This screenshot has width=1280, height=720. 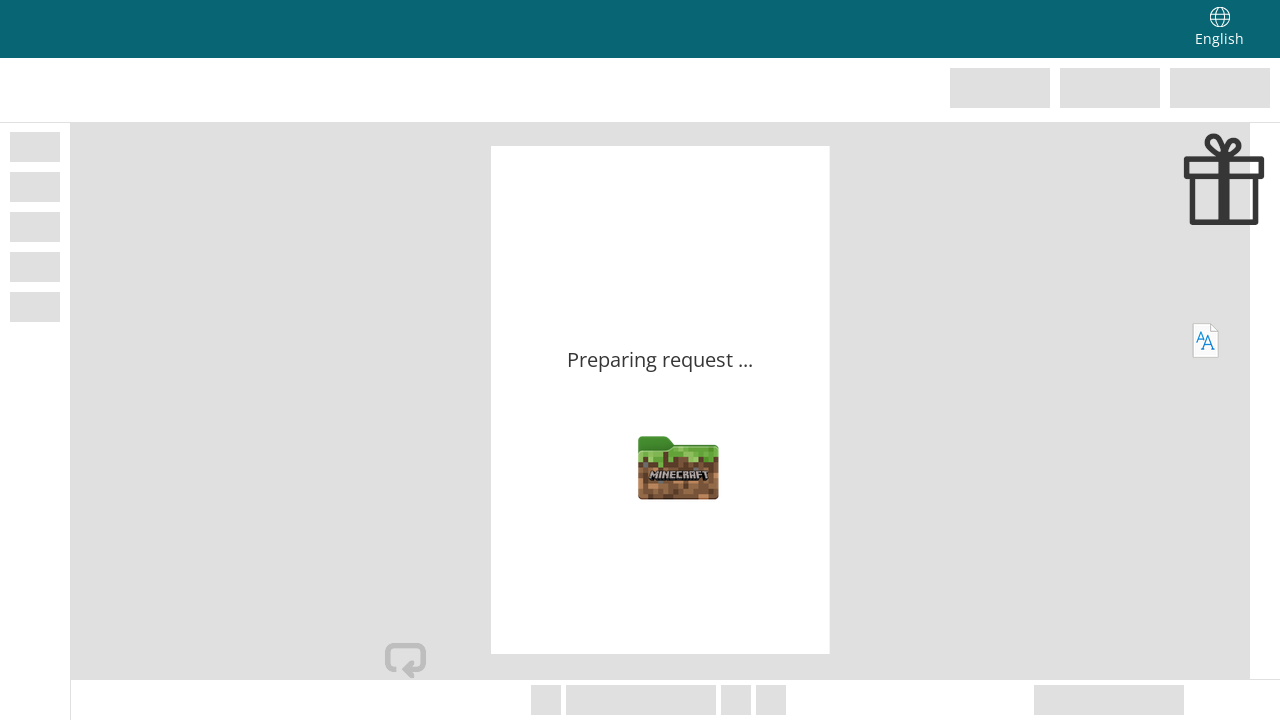 I want to click on enable repeat mode for current playlist, so click(x=405, y=657).